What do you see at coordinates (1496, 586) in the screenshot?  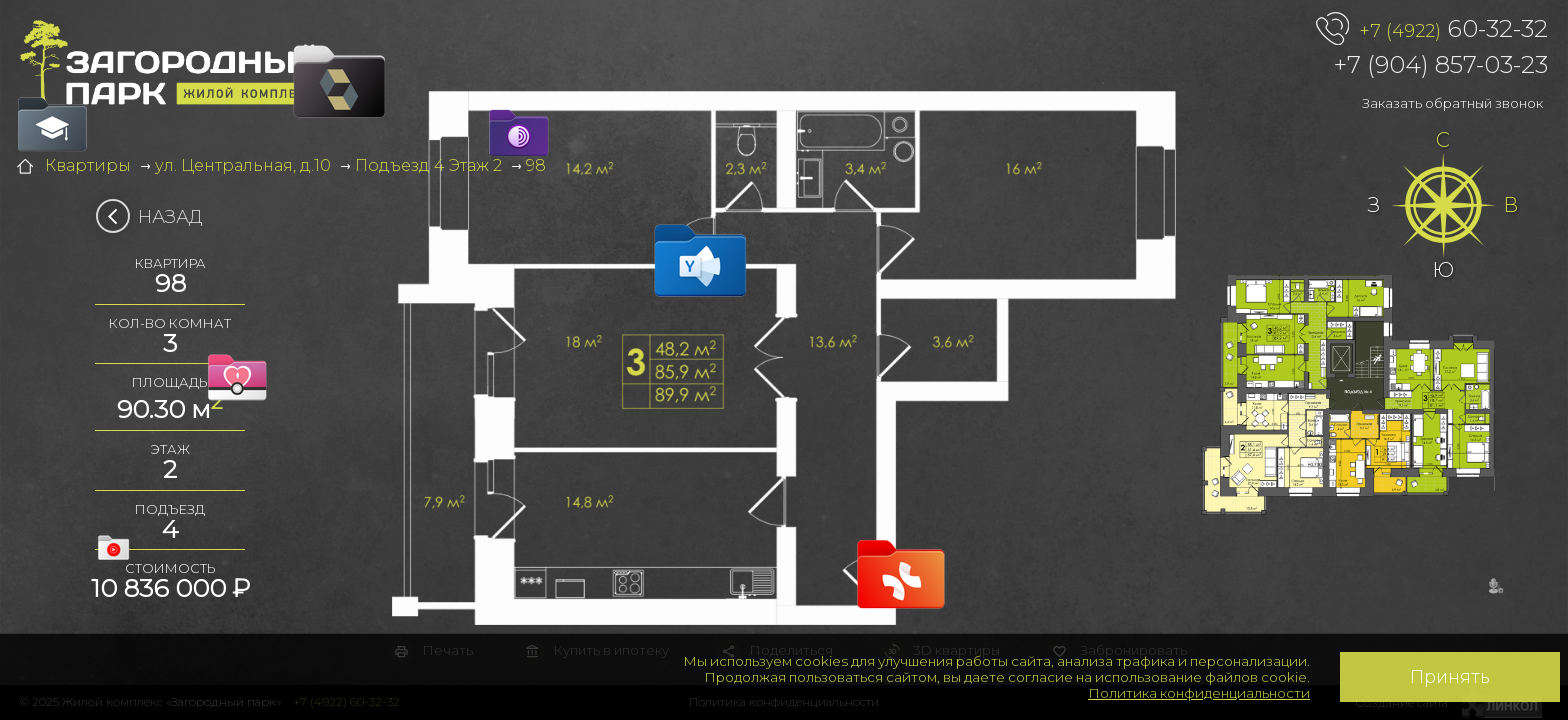 I see `microphone is muted` at bounding box center [1496, 586].